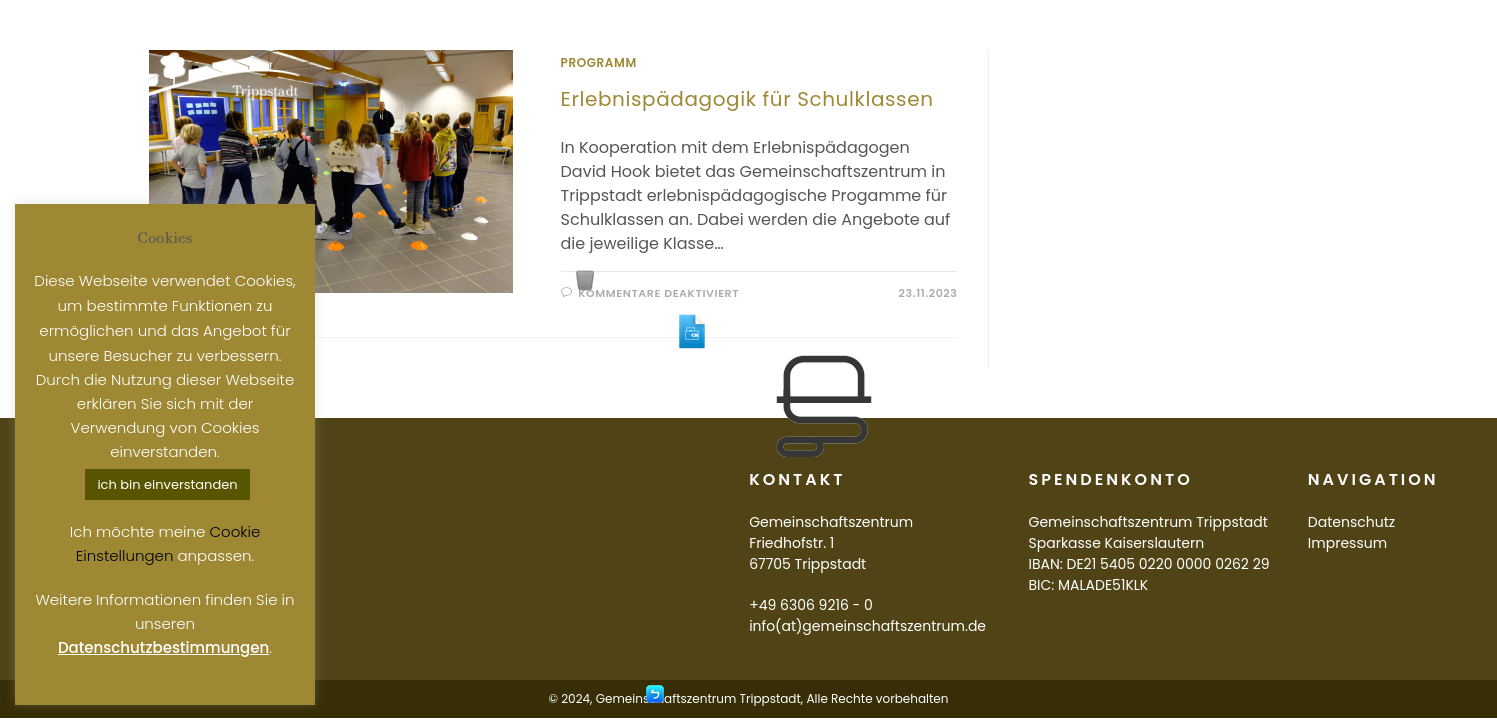 Image resolution: width=1497 pixels, height=720 pixels. Describe the element at coordinates (585, 280) in the screenshot. I see `open the trash to view deleted items` at that location.